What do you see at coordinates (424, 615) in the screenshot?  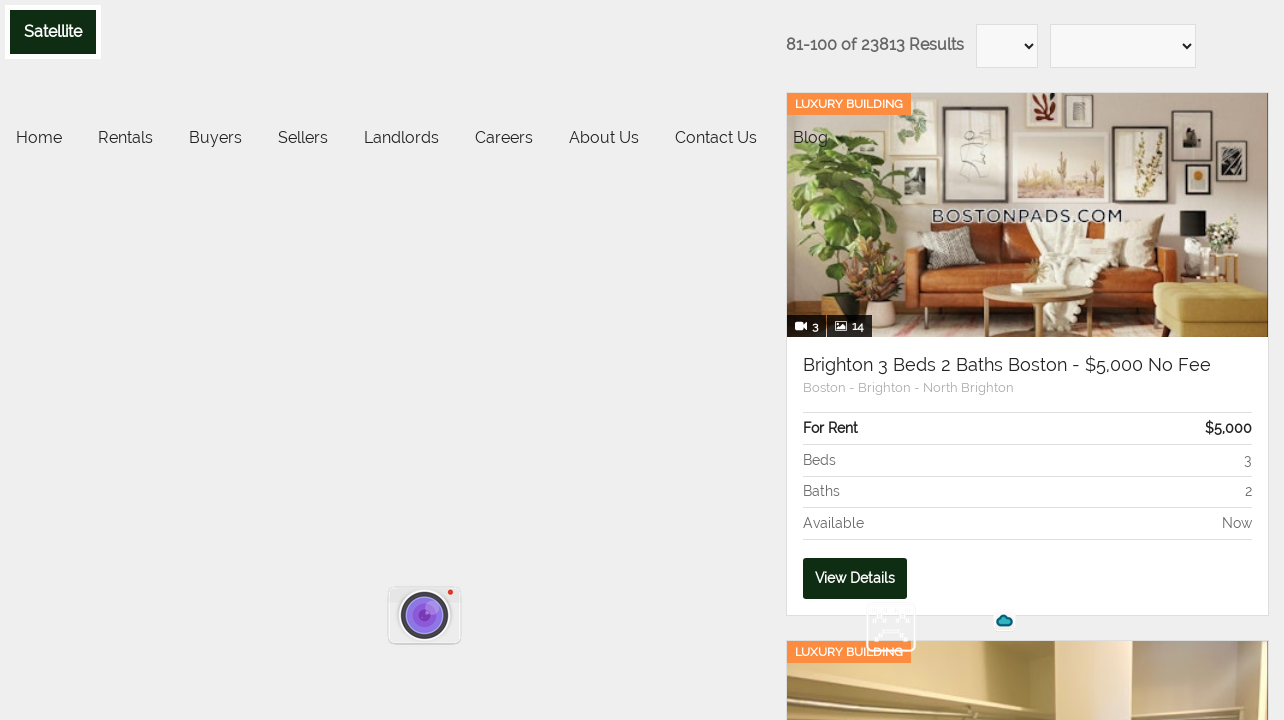 I see `open the camera app` at bounding box center [424, 615].